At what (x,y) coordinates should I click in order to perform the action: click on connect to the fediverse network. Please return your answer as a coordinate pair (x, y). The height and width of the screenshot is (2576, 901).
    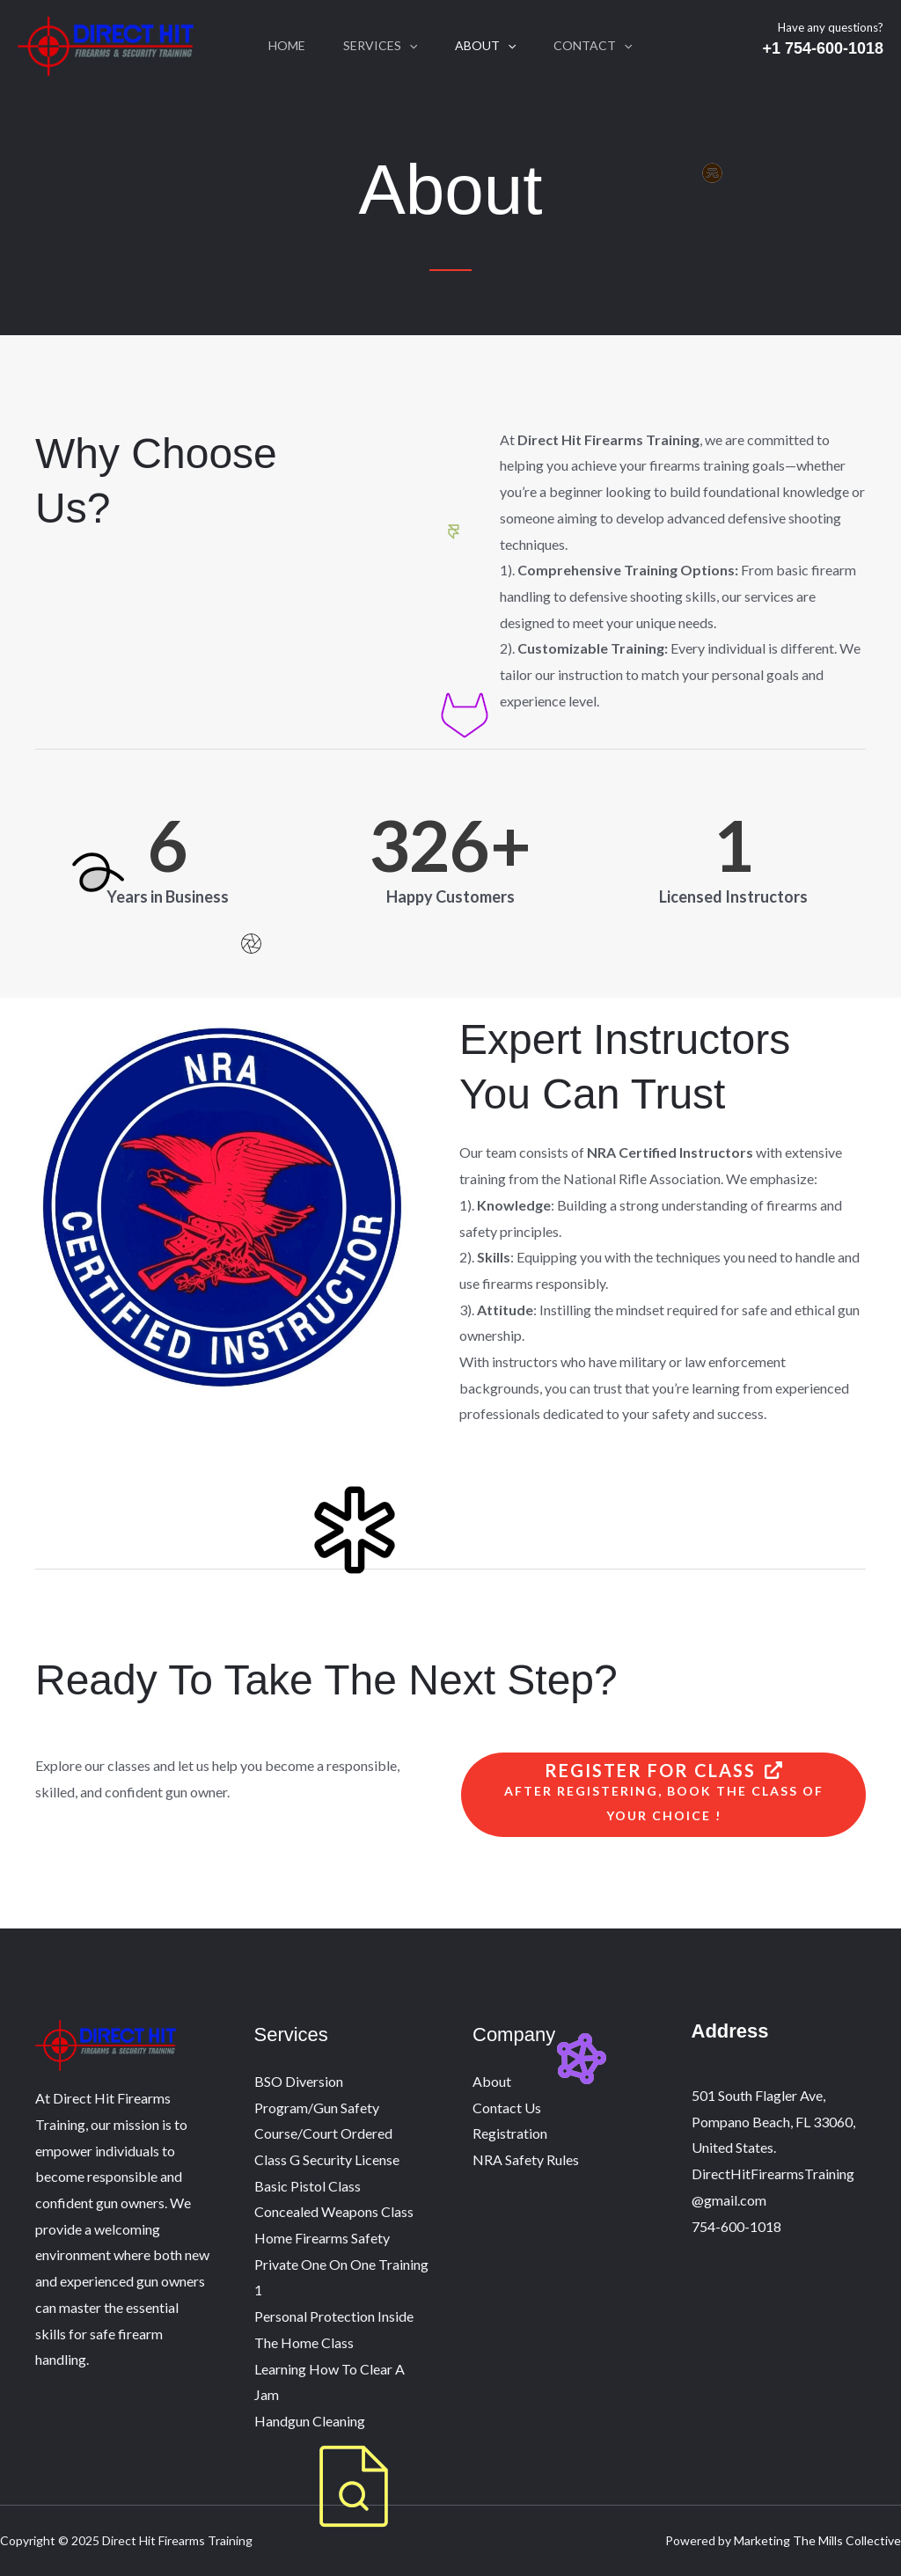
    Looking at the image, I should click on (581, 2059).